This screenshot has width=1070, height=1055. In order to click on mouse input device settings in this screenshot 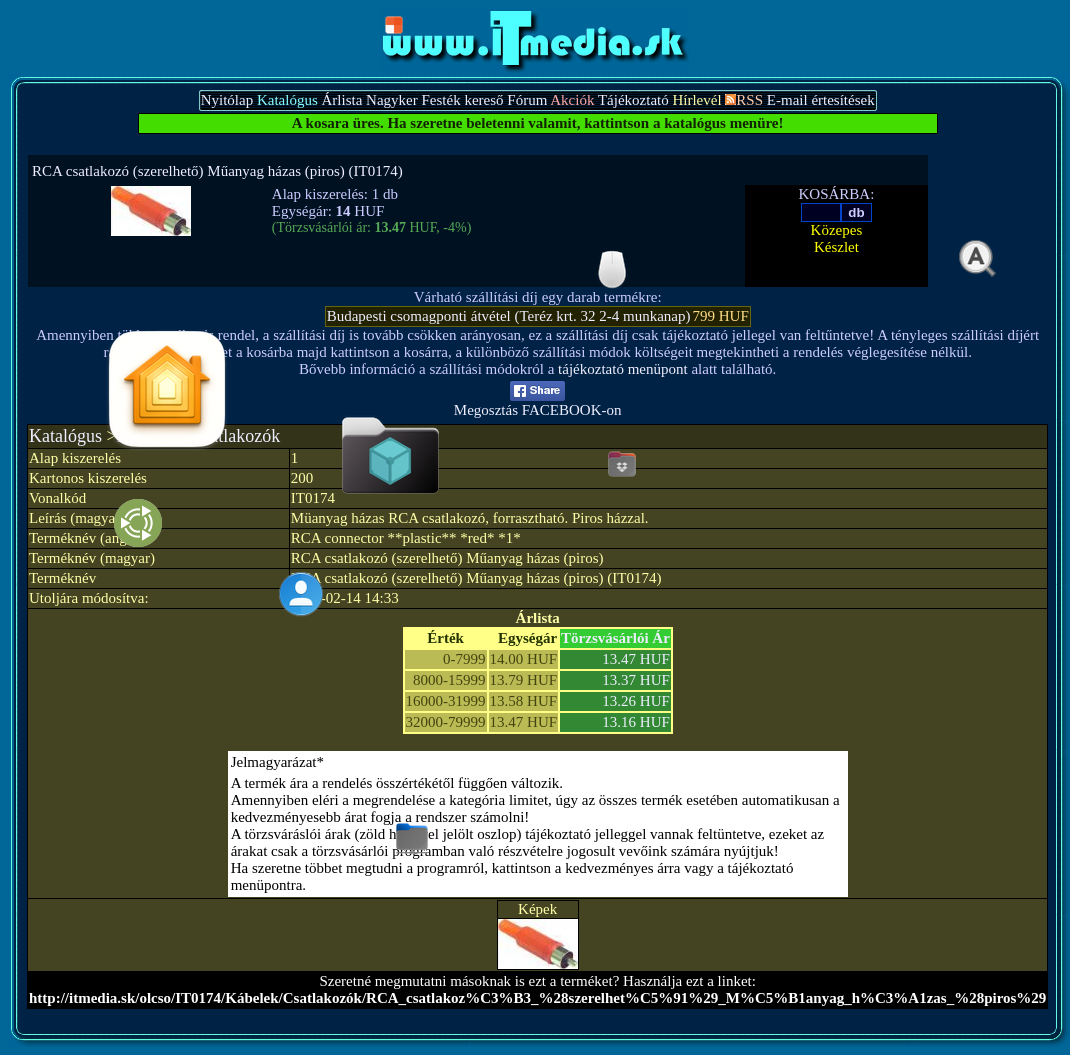, I will do `click(612, 269)`.